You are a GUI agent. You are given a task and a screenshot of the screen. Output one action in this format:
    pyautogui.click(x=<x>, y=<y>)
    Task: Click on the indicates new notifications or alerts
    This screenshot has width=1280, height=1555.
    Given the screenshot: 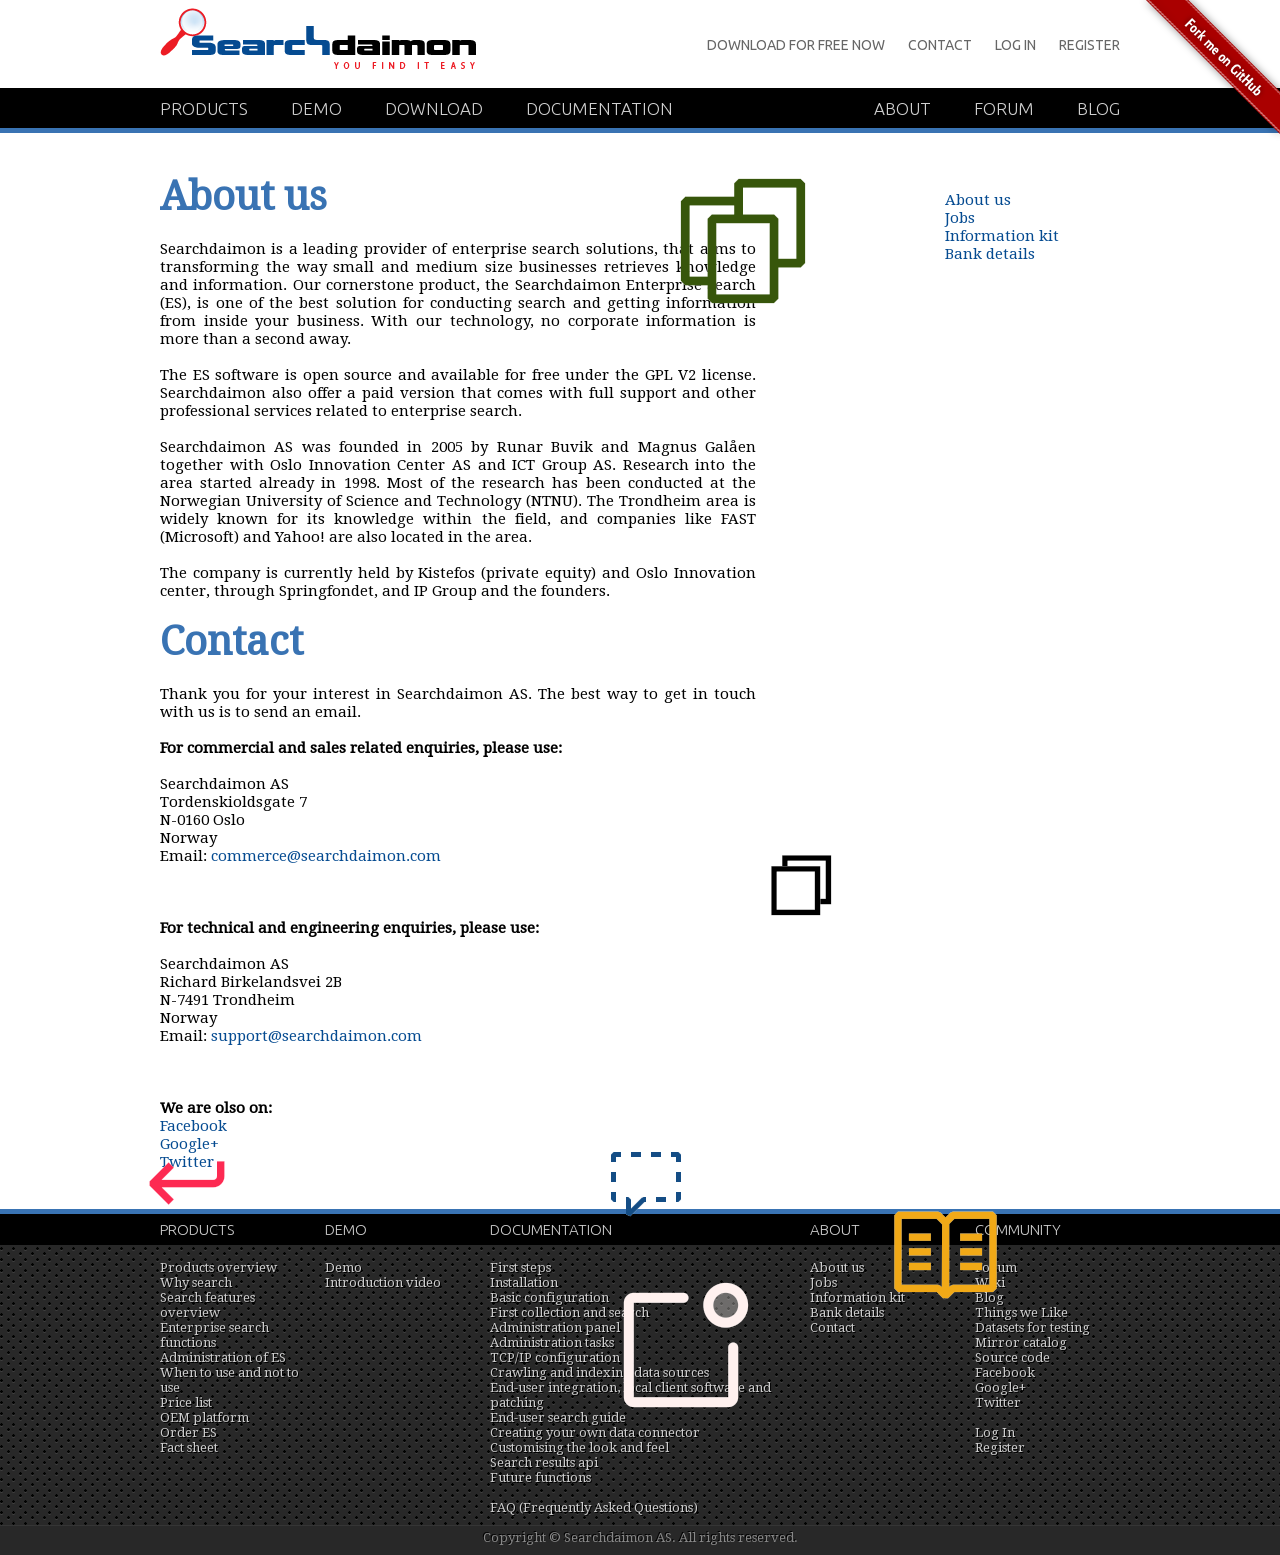 What is the action you would take?
    pyautogui.click(x=683, y=1347)
    